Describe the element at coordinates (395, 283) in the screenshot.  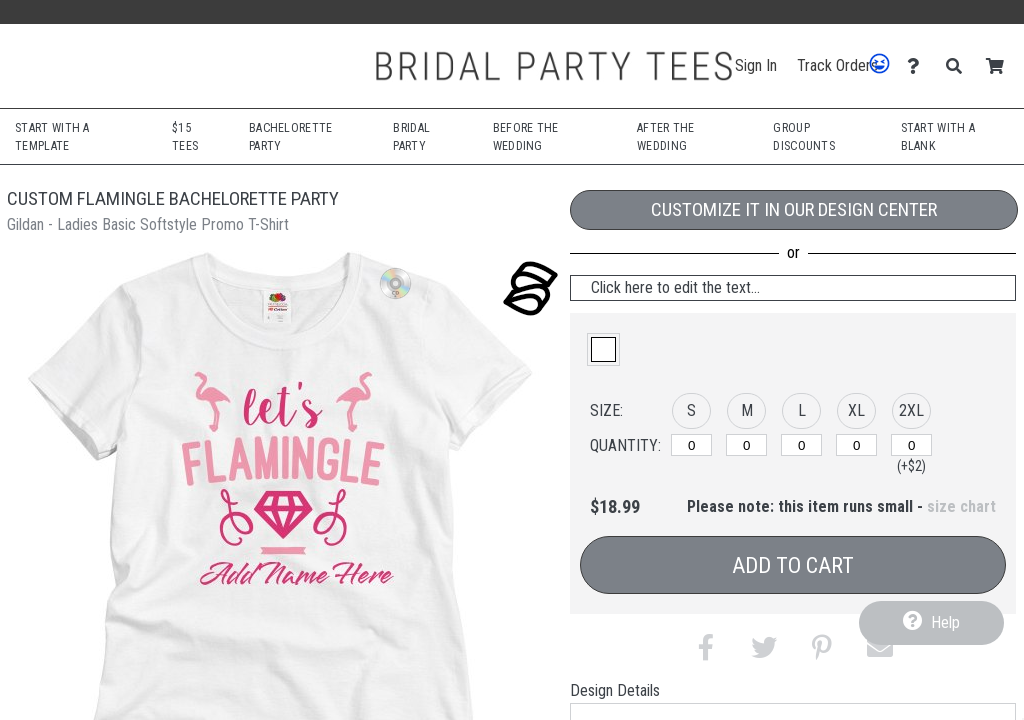
I see `a CD-R disc available for burning or writing data` at that location.